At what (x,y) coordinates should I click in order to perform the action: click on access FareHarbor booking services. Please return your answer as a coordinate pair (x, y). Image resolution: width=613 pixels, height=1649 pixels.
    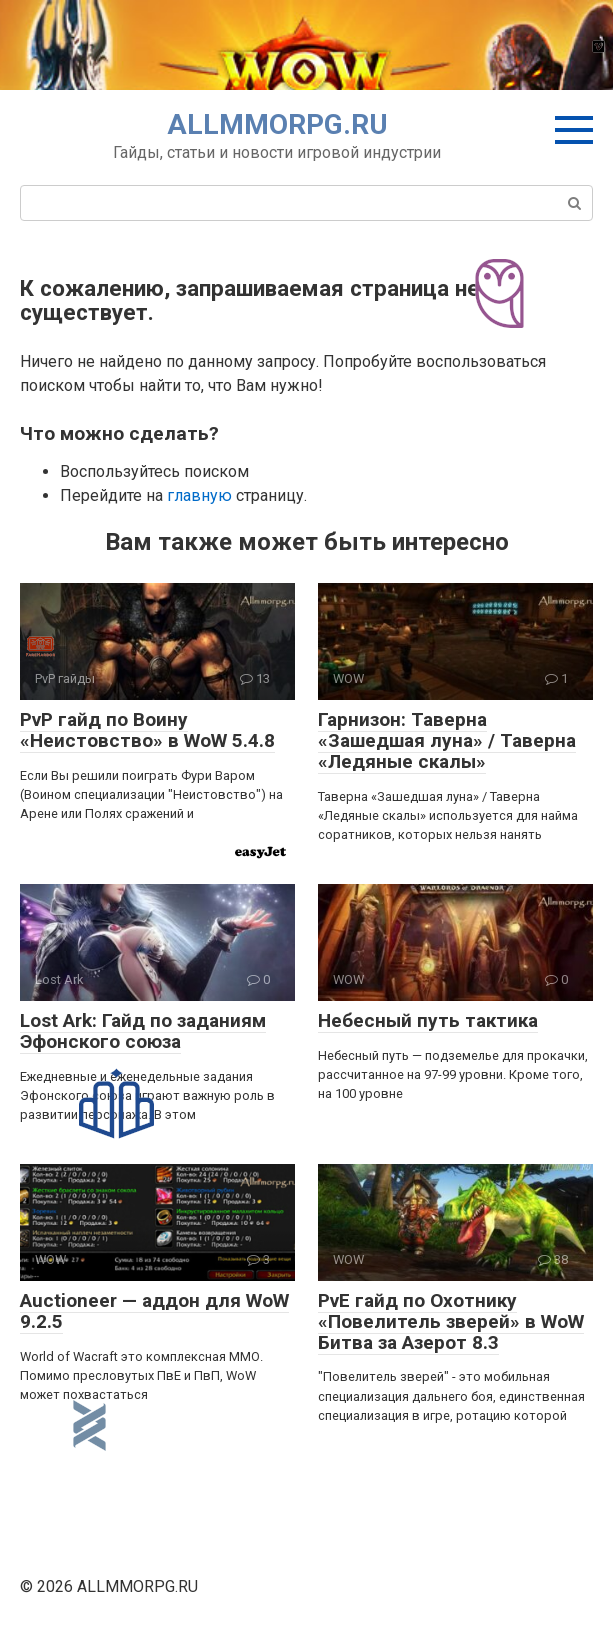
    Looking at the image, I should click on (40, 646).